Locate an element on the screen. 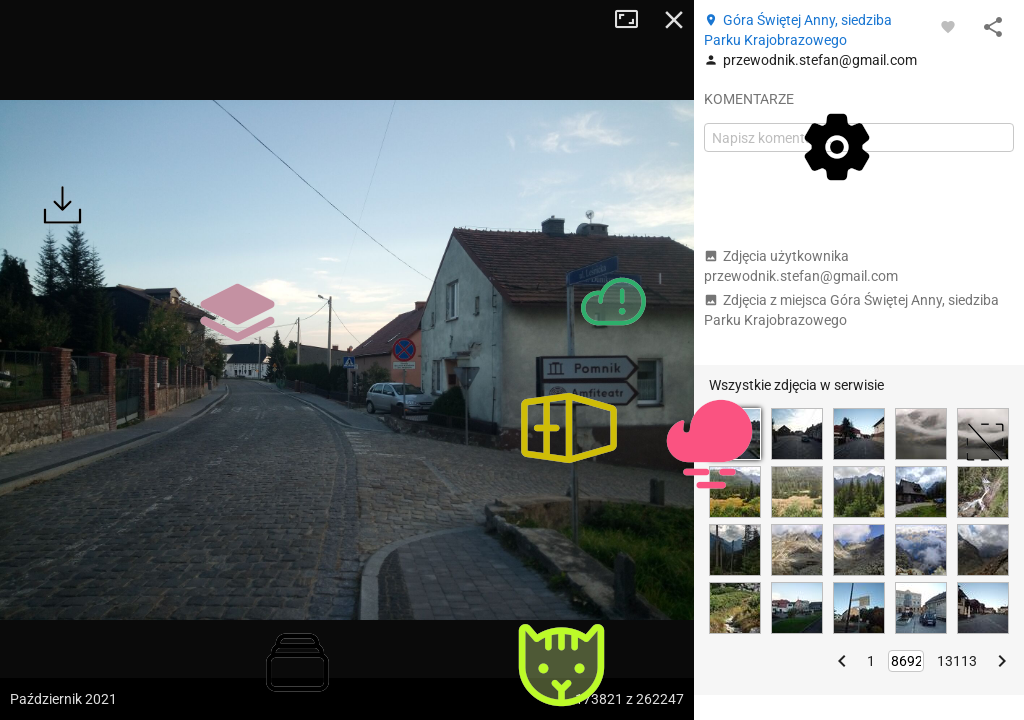 The image size is (1024, 720). view stacked layers or items is located at coordinates (237, 312).